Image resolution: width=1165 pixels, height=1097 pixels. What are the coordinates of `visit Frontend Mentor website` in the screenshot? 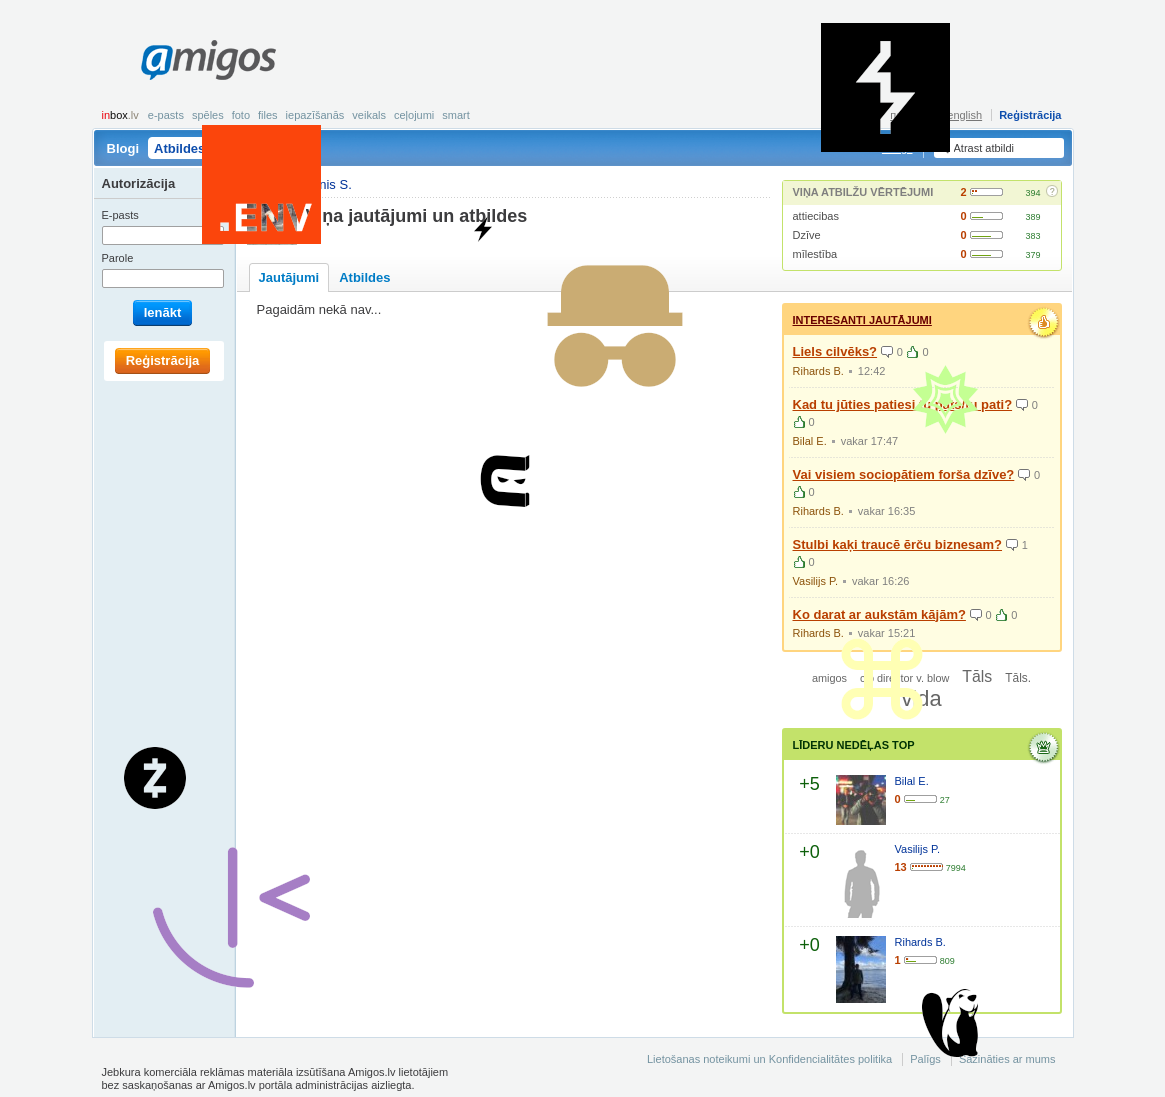 It's located at (231, 917).